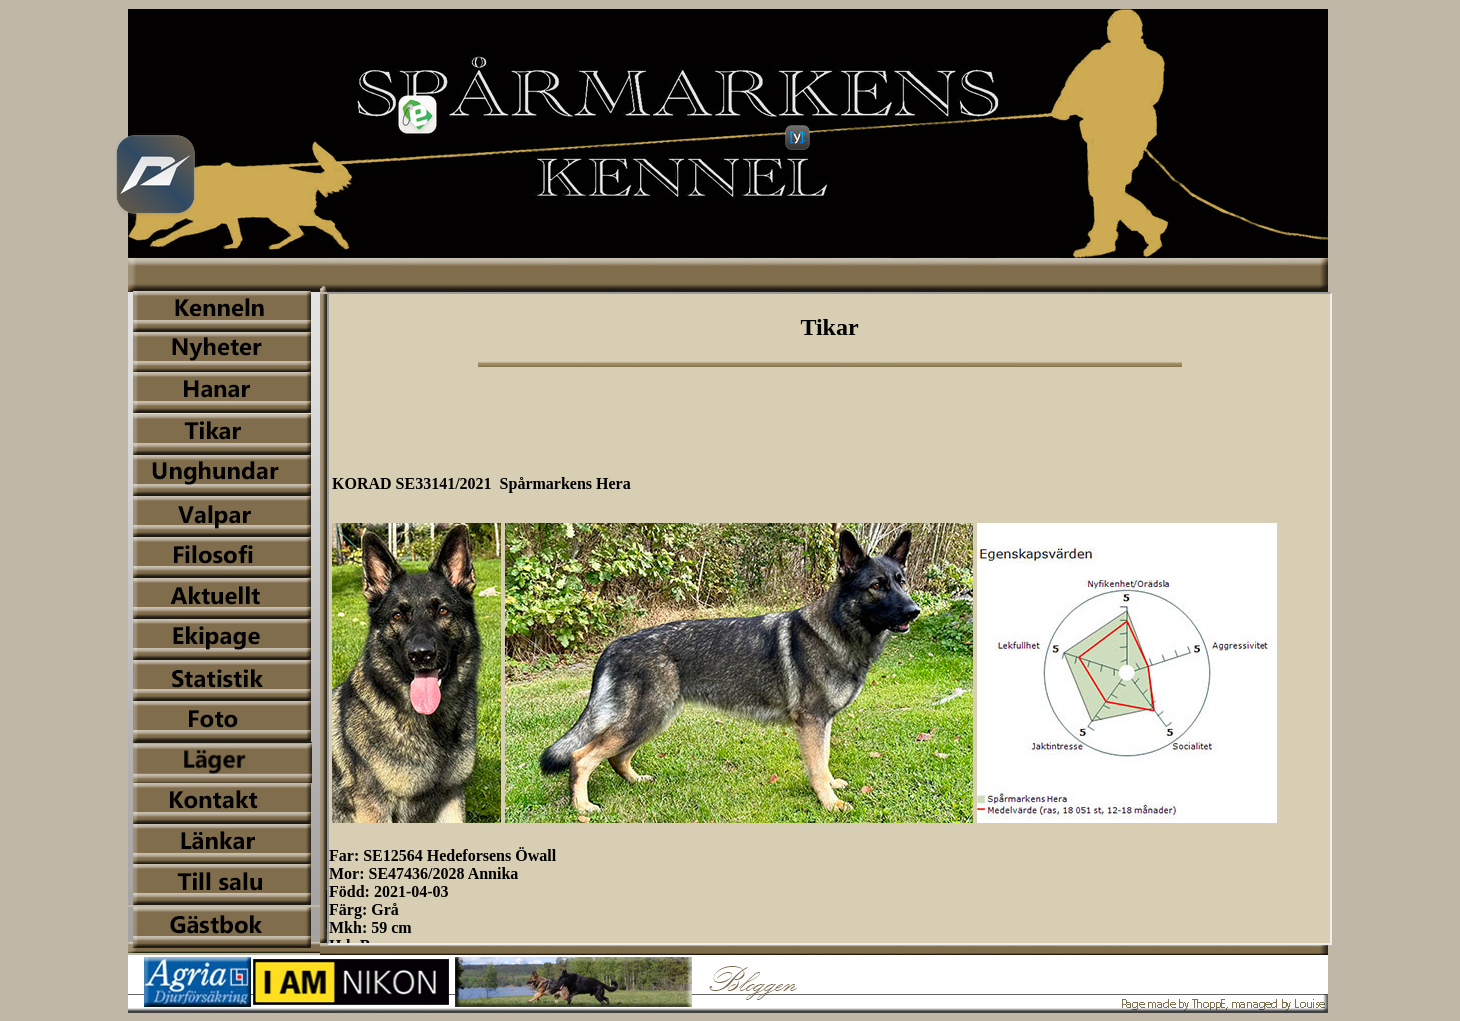  I want to click on open easytag music tagging application, so click(417, 114).